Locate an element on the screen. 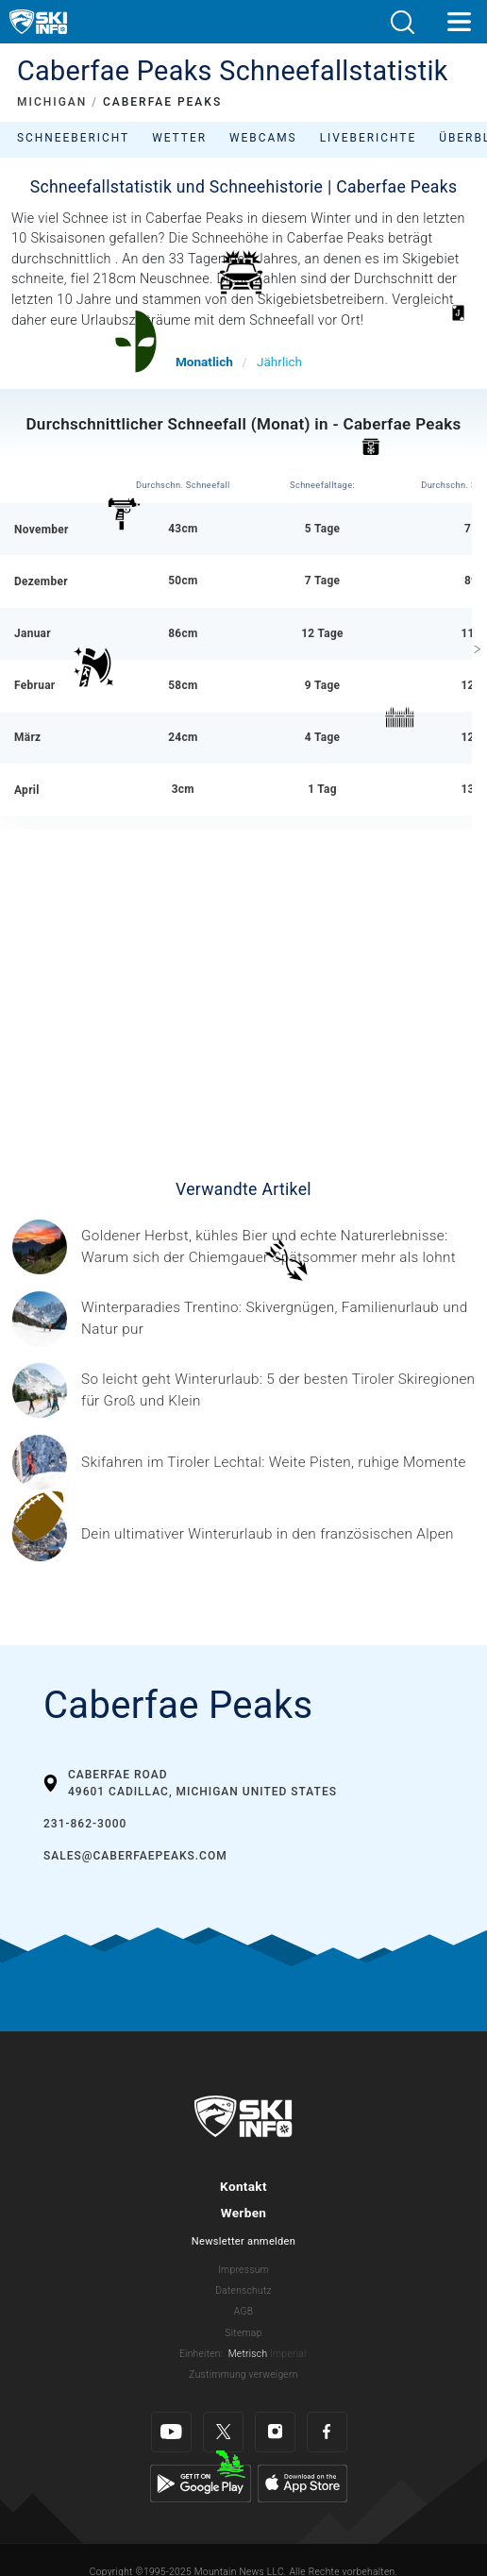  view naval fleet or warship units is located at coordinates (230, 2465).